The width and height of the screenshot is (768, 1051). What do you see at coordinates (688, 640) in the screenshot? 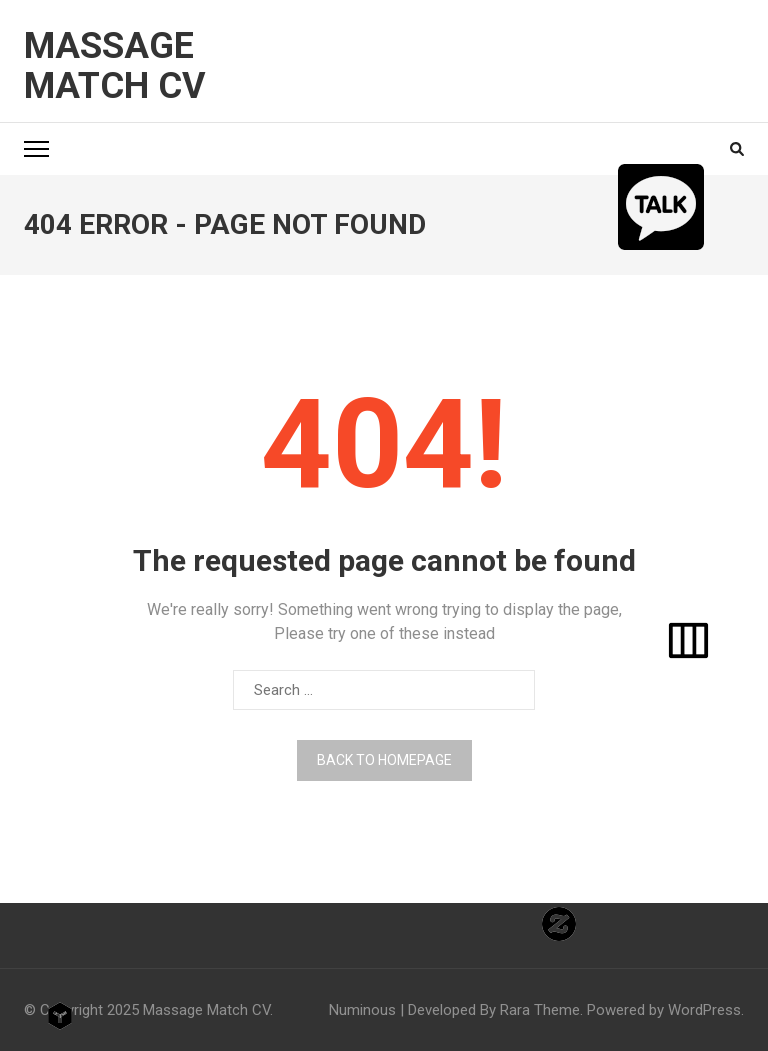
I see `switch to kanban board view` at bounding box center [688, 640].